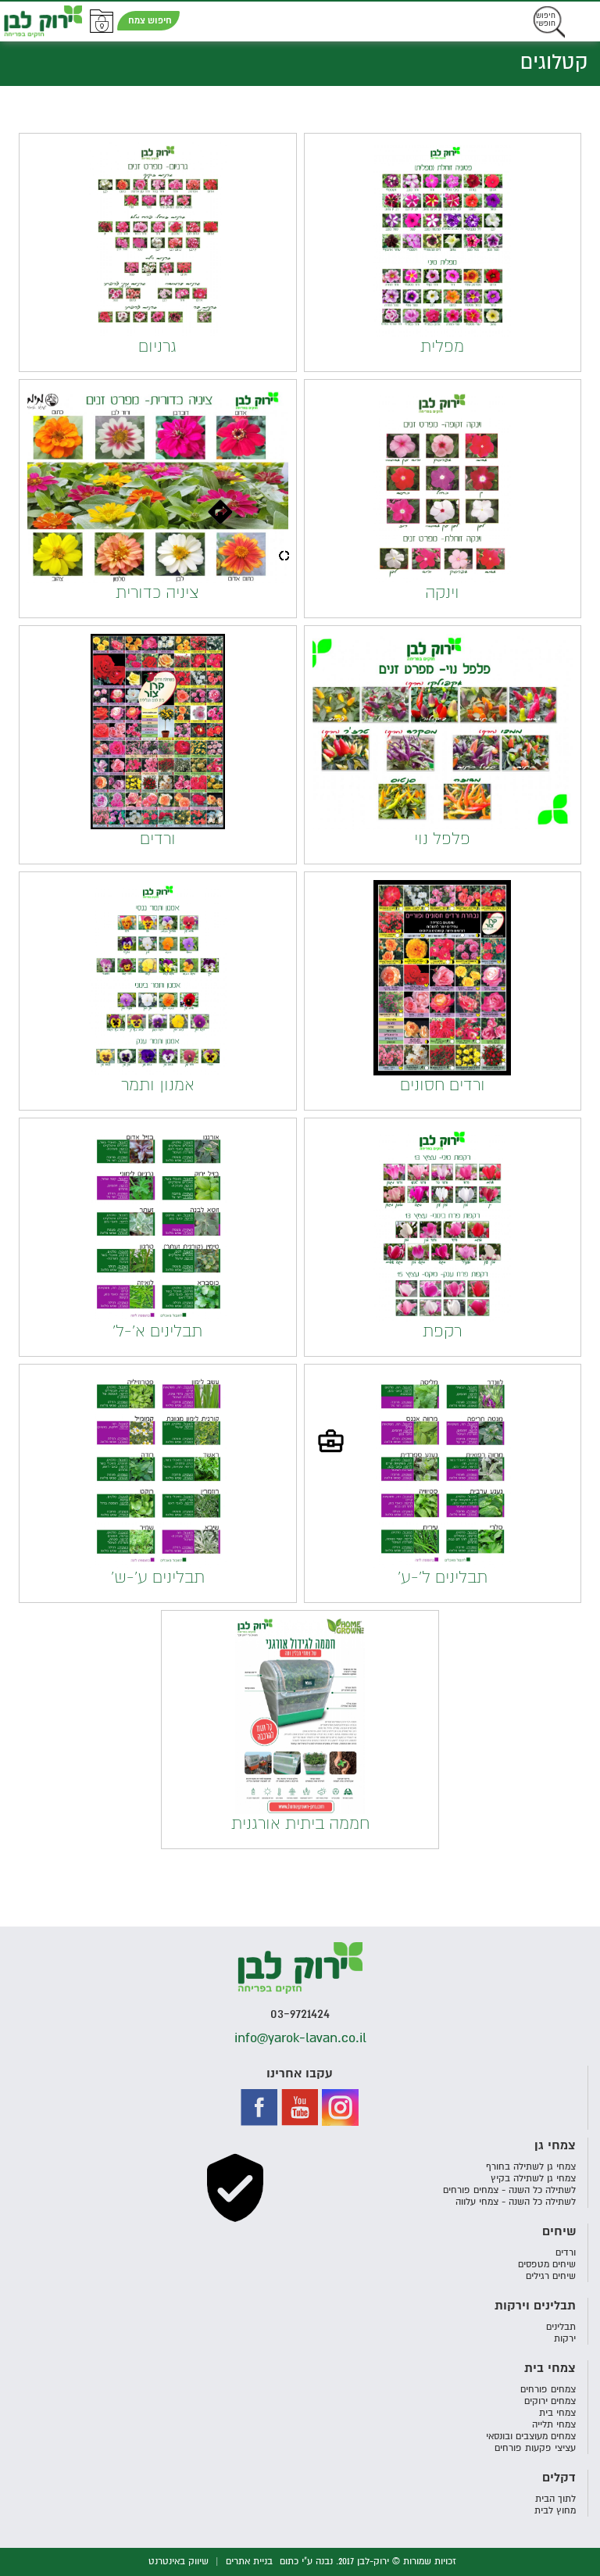 This screenshot has width=600, height=2576. I want to click on loading or processing in progress, so click(284, 556).